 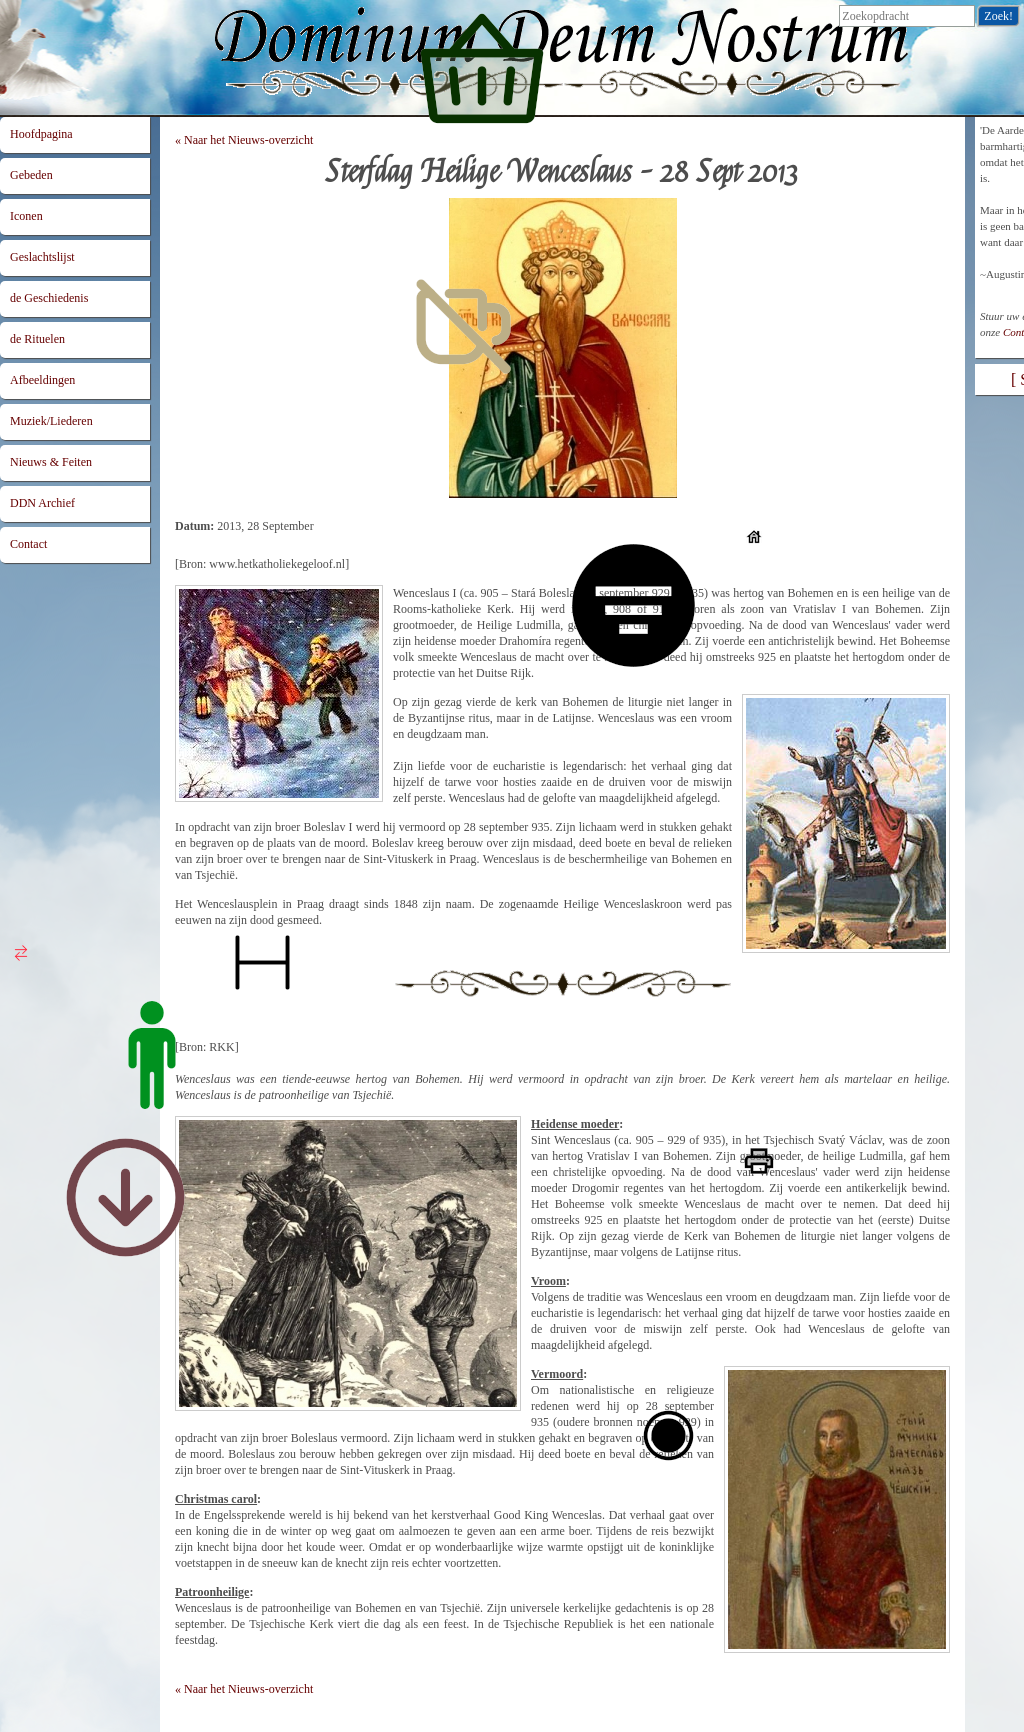 I want to click on download a file or content, so click(x=125, y=1197).